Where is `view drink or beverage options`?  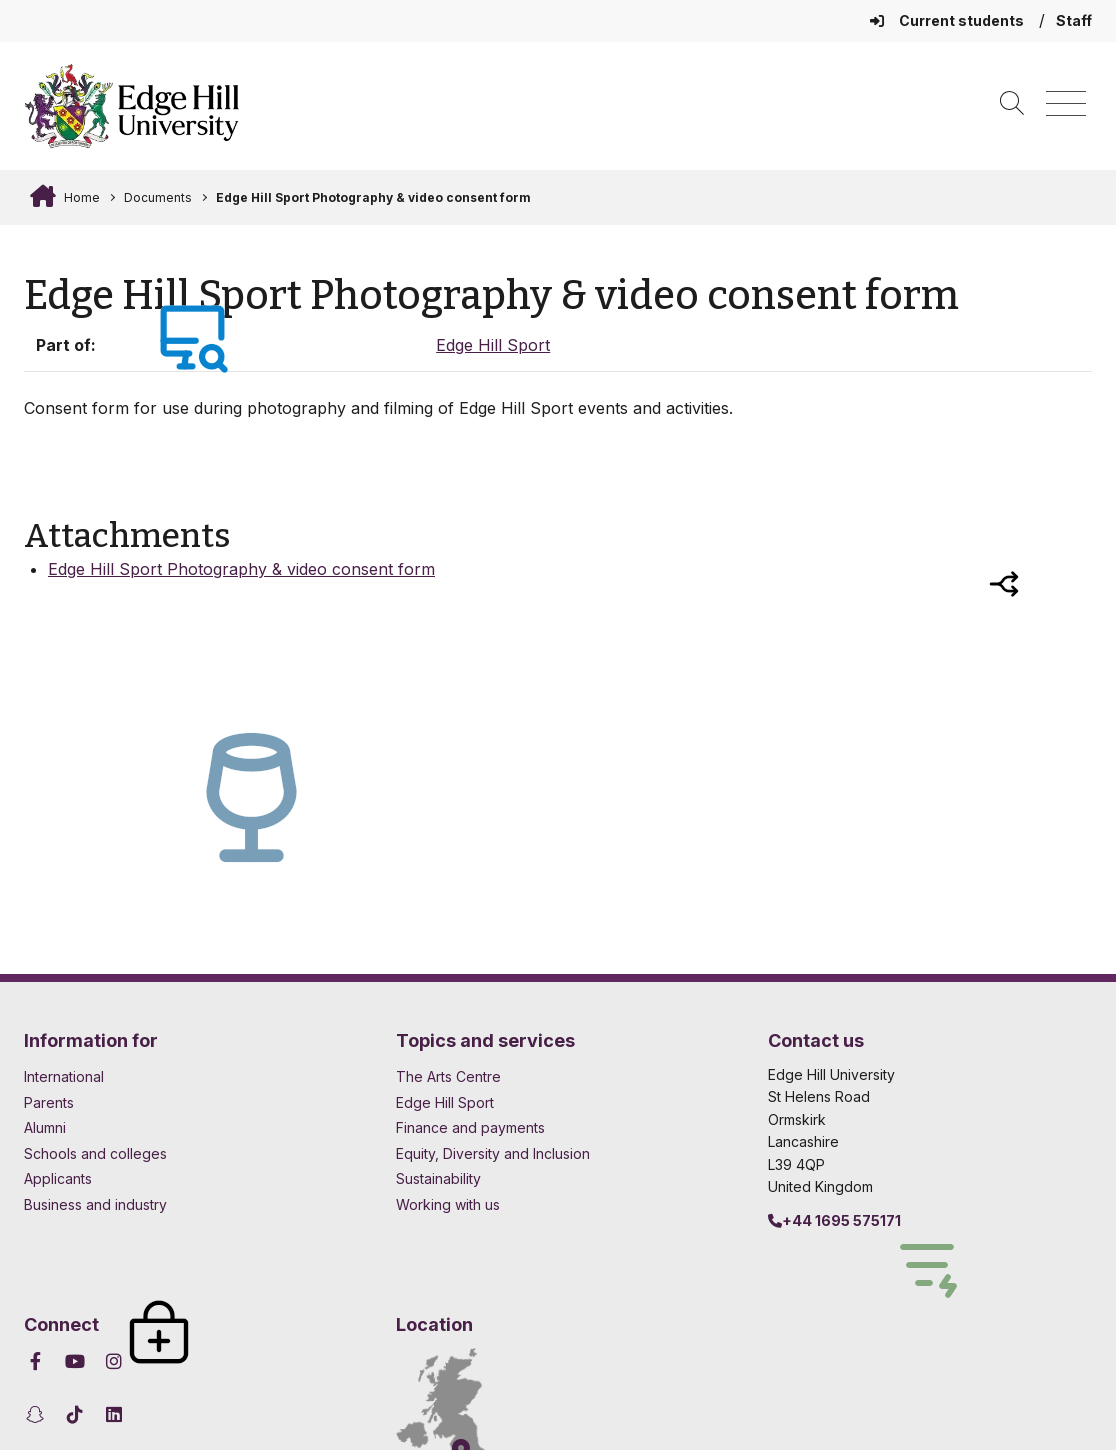
view drink or beverage options is located at coordinates (251, 797).